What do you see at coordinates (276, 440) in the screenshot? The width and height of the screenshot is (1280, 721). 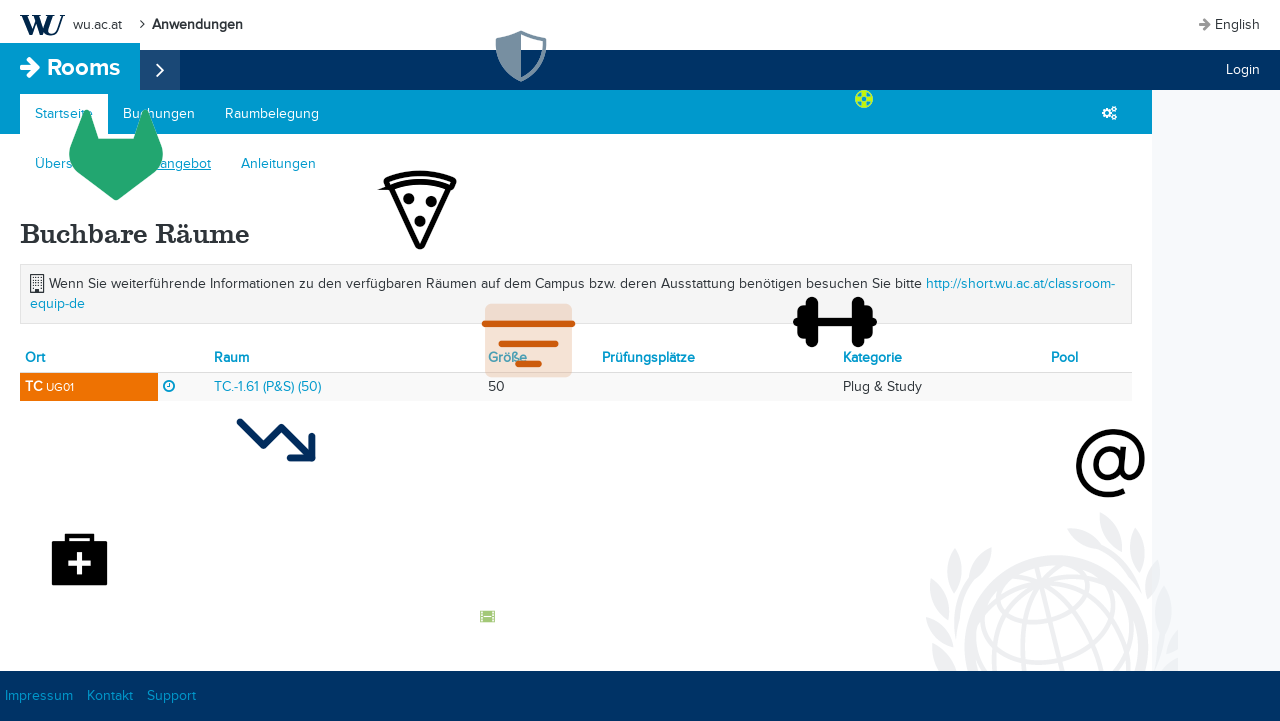 I see `indicates a declining trend or decrease in value` at bounding box center [276, 440].